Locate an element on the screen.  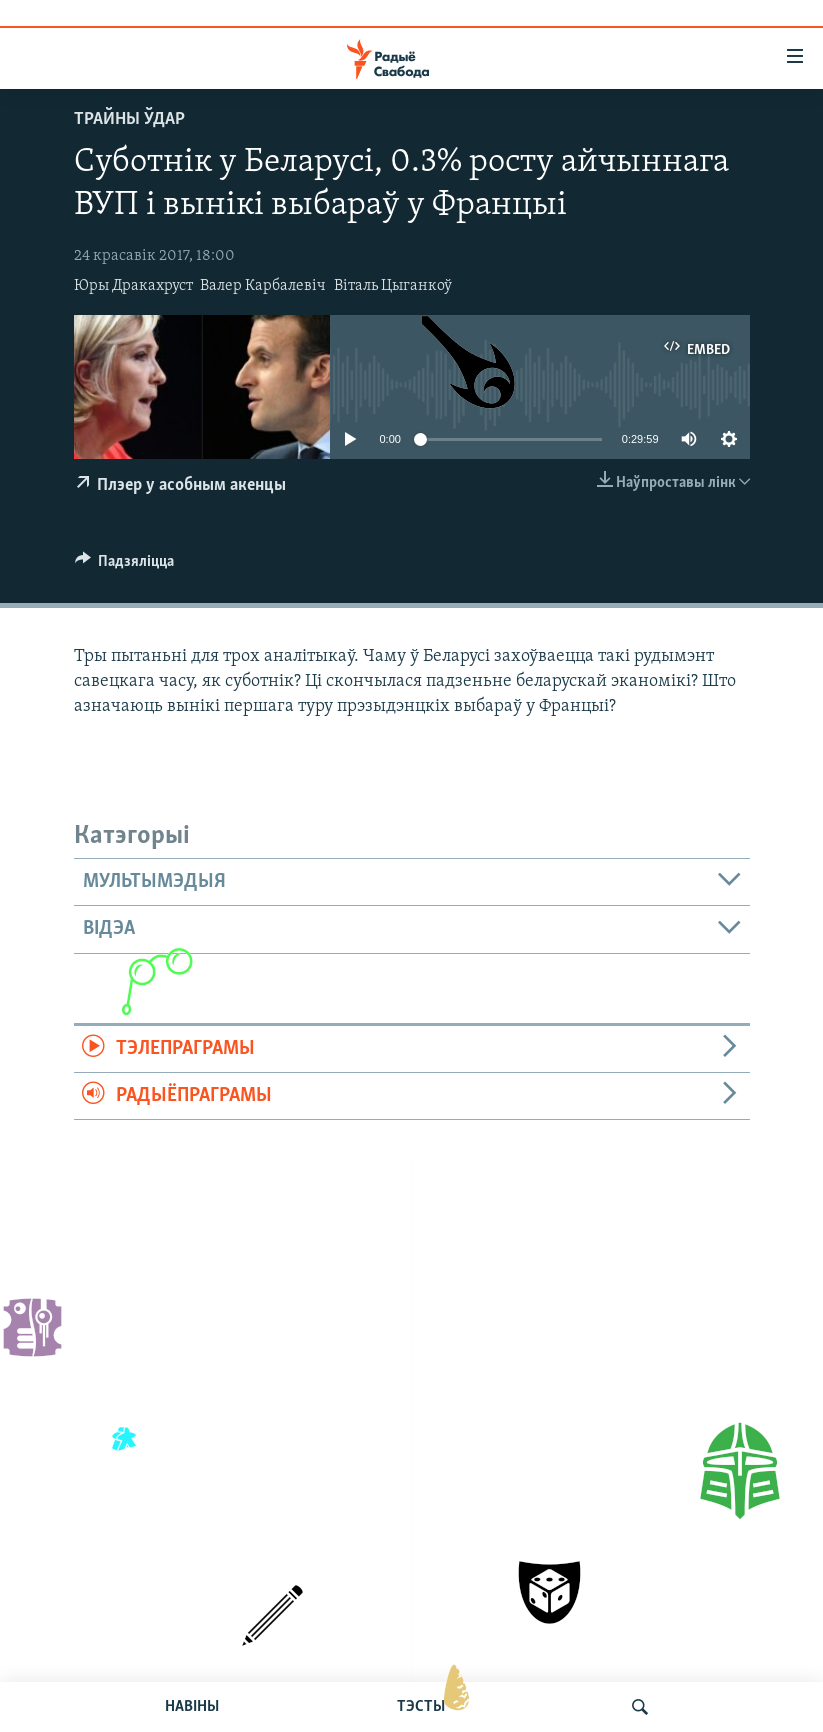
edit or modify content is located at coordinates (272, 1615).